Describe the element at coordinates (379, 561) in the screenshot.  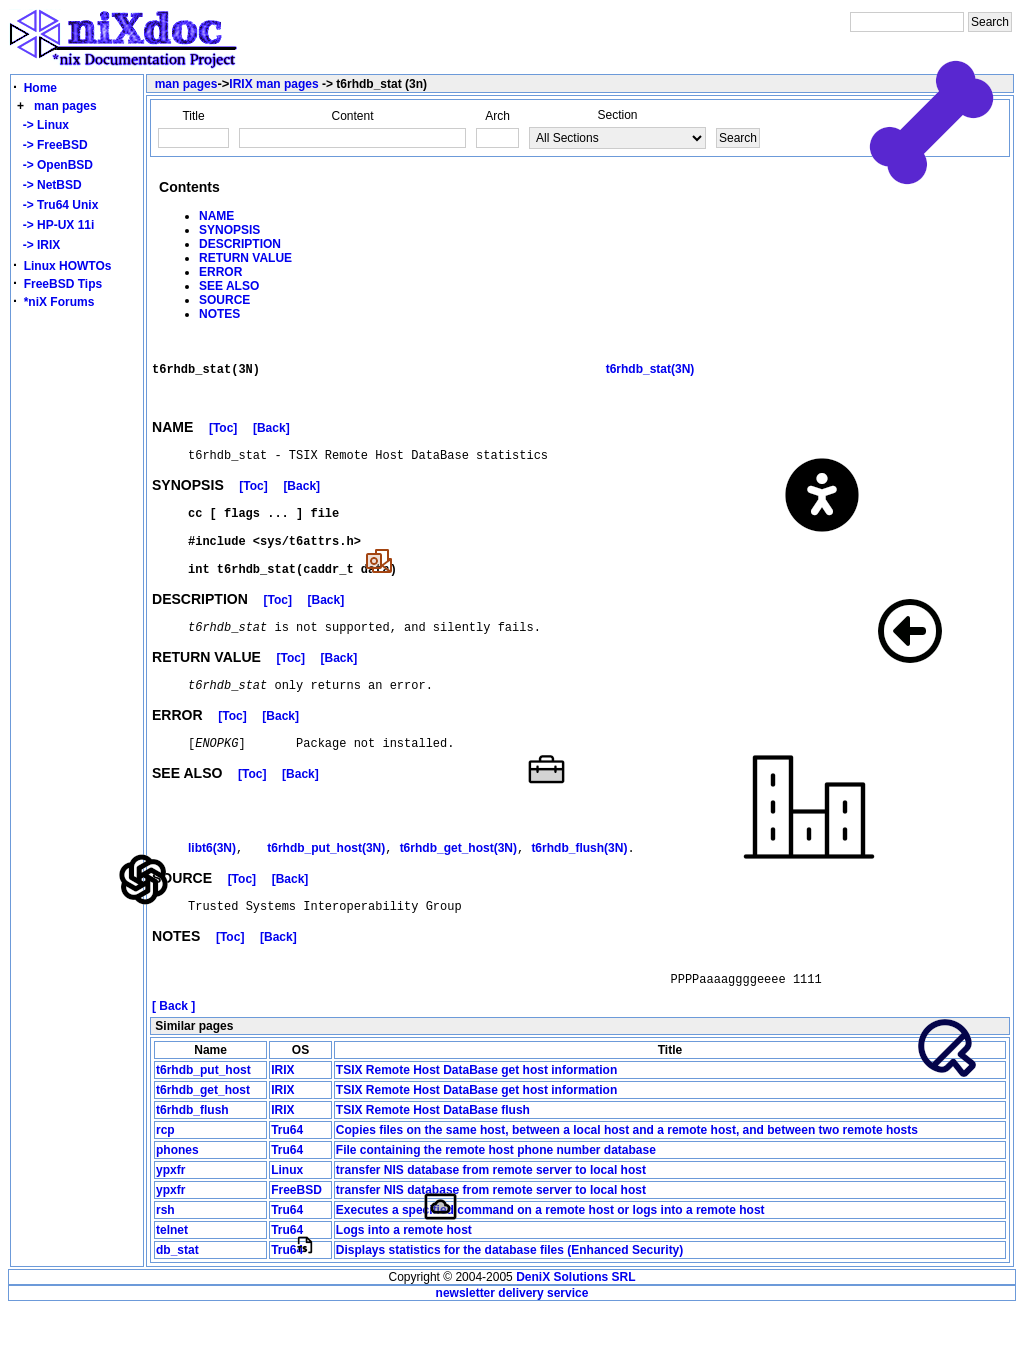
I see `open microsoft outlook email app` at that location.